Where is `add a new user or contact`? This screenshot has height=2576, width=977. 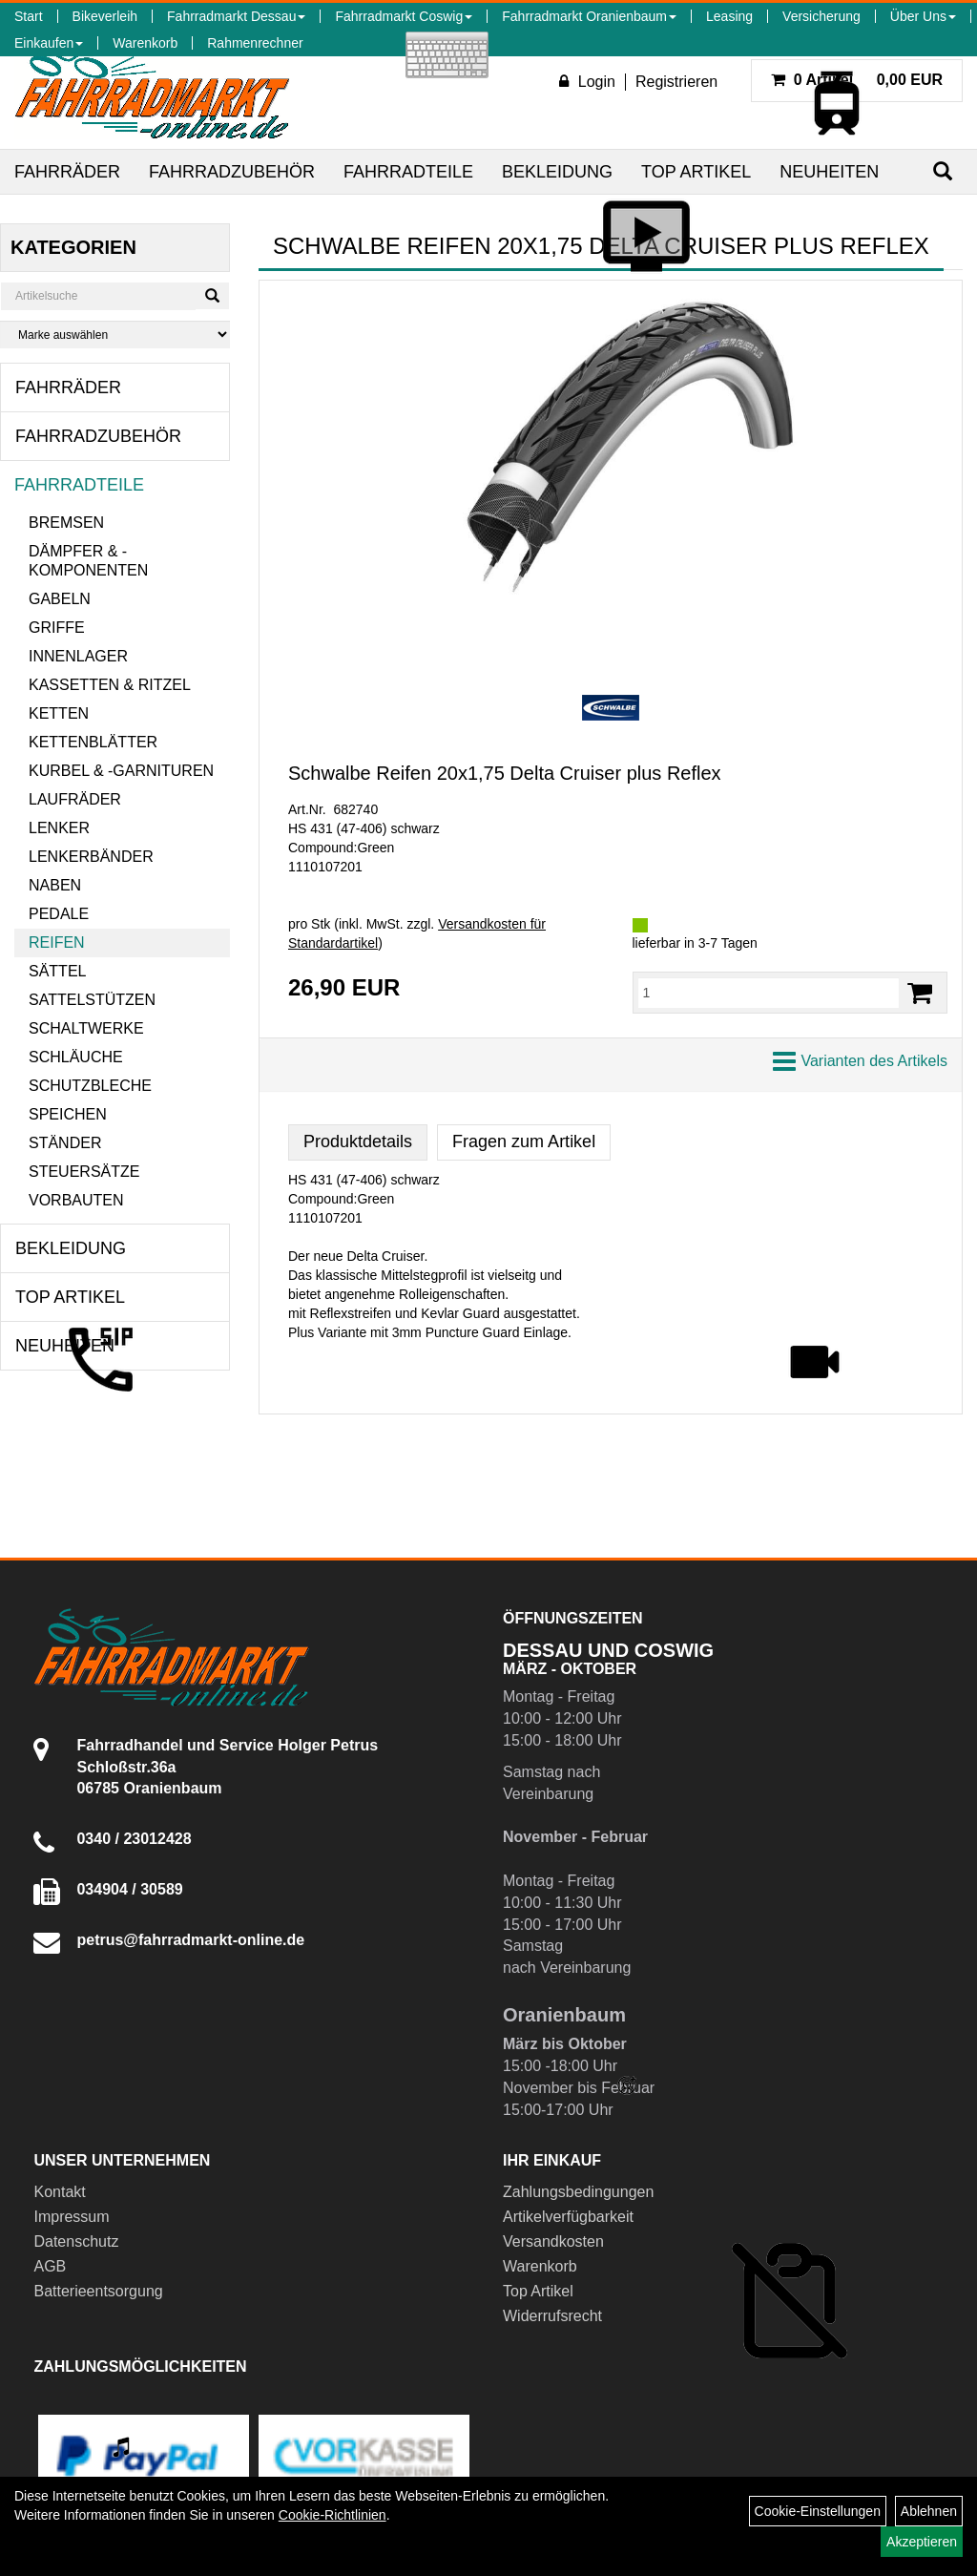
add a new user or contact is located at coordinates (627, 2085).